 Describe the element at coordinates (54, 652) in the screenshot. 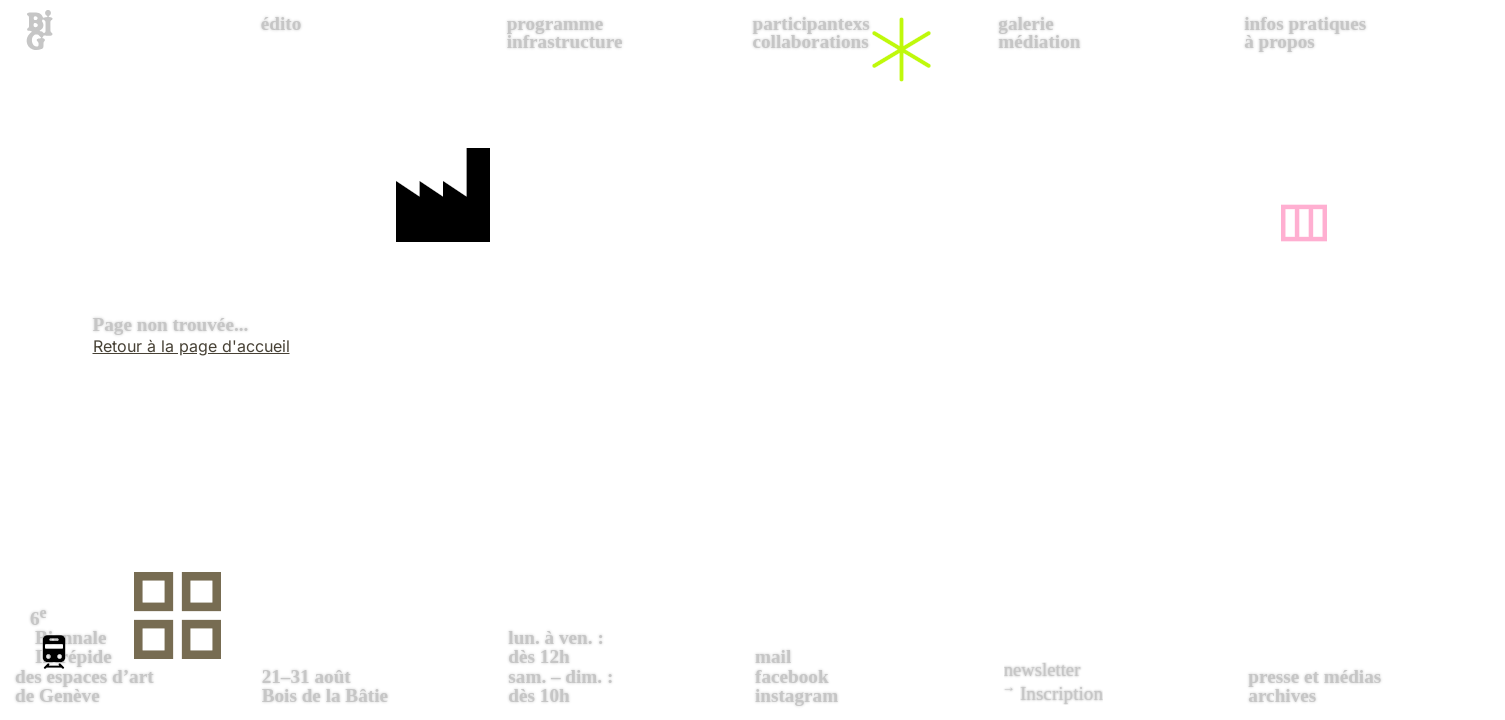

I see `view subway or metro transit options` at that location.